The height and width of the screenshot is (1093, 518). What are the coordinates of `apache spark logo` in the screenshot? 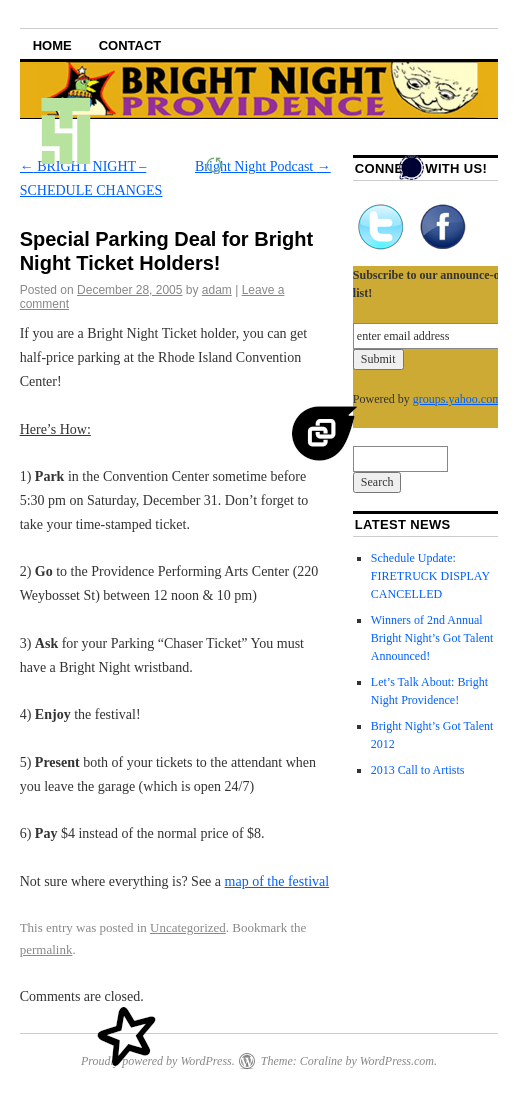 It's located at (126, 1036).